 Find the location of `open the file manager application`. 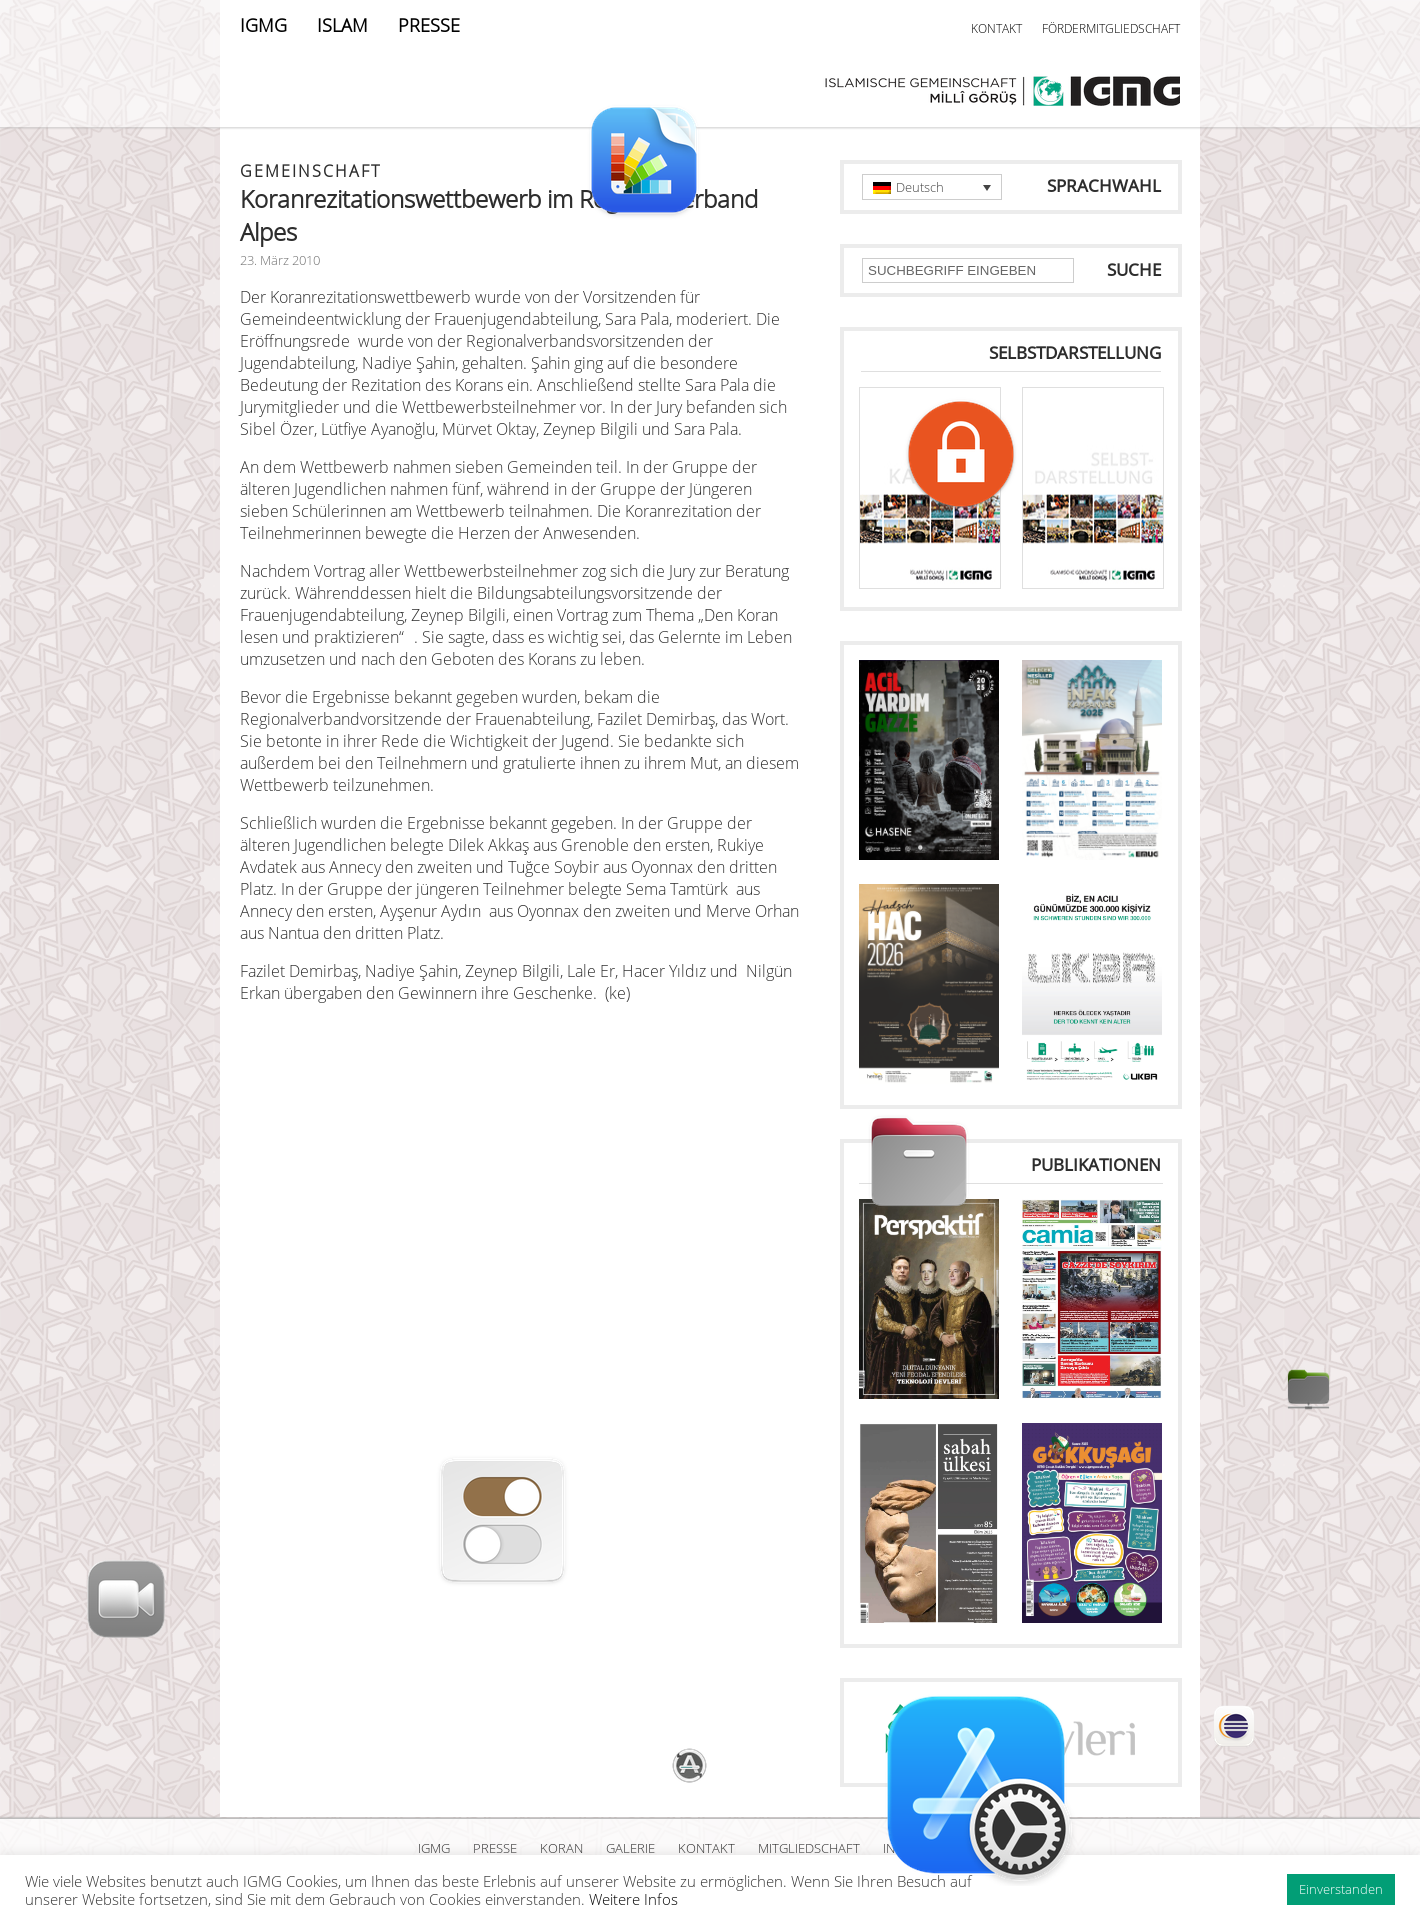

open the file manager application is located at coordinates (919, 1162).